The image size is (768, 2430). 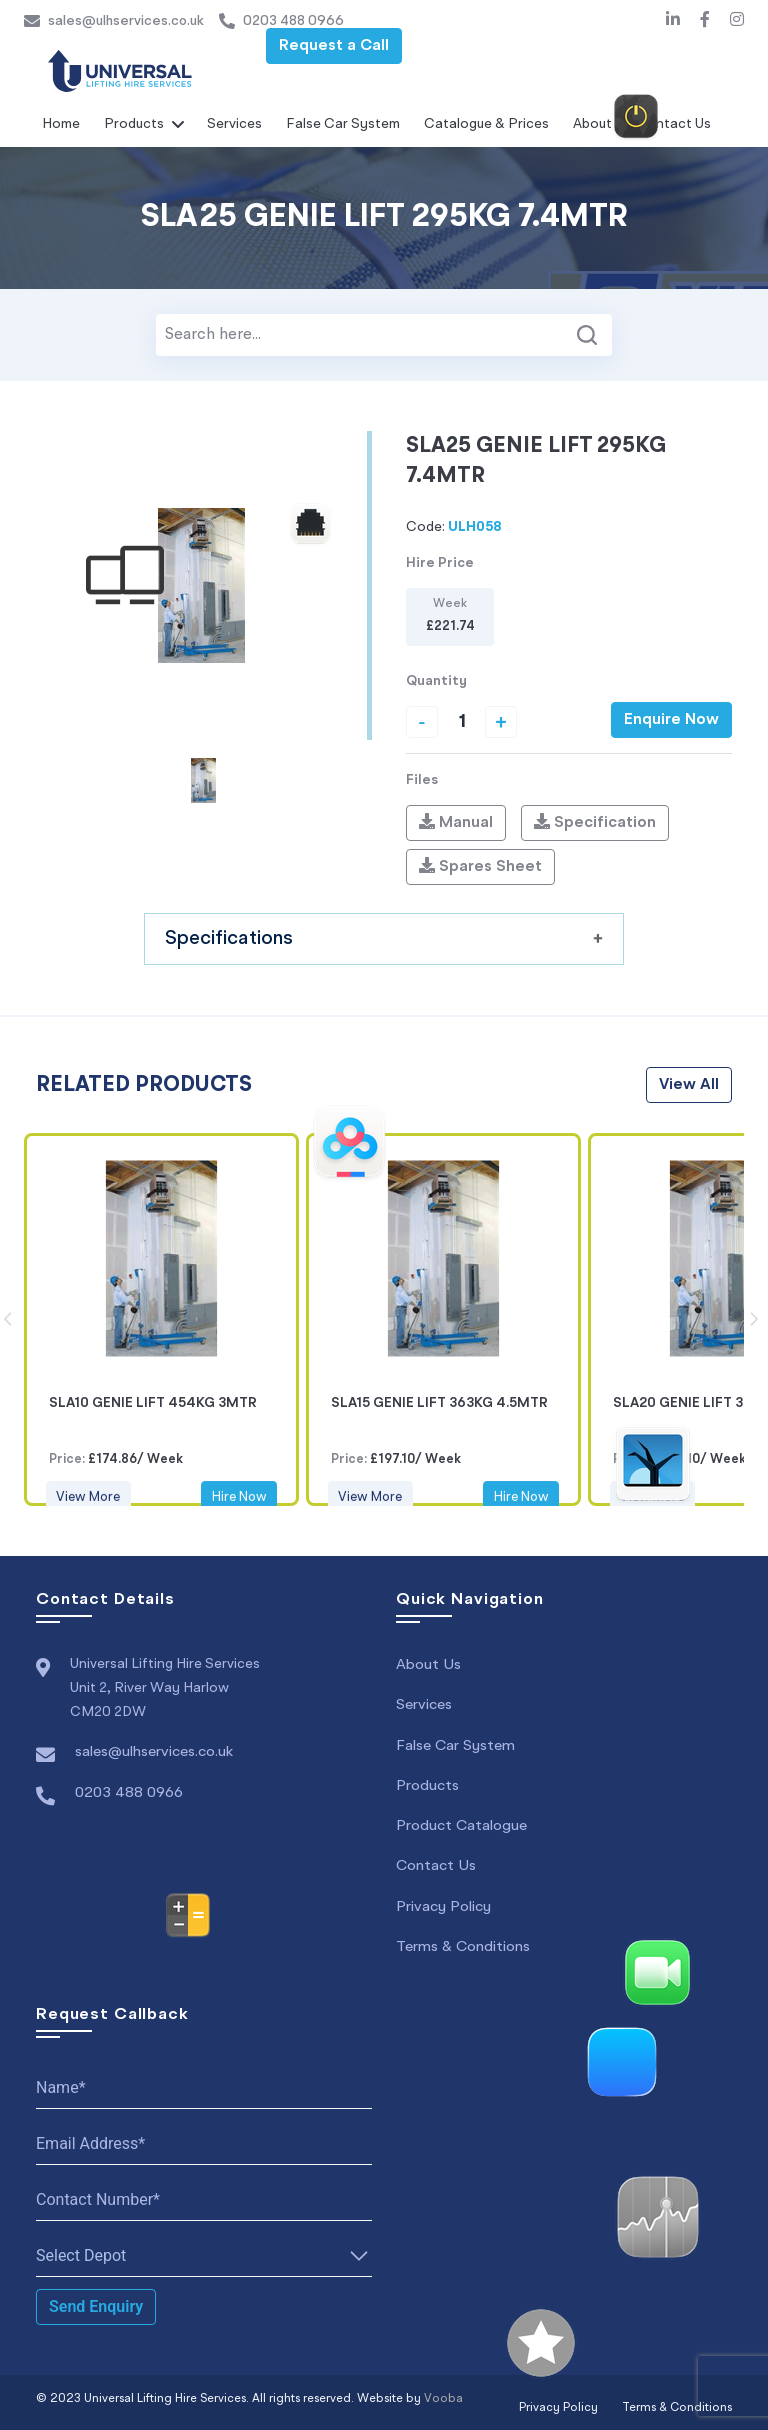 What do you see at coordinates (349, 1141) in the screenshot?
I see `open Baidu Netdisk cloud storage app` at bounding box center [349, 1141].